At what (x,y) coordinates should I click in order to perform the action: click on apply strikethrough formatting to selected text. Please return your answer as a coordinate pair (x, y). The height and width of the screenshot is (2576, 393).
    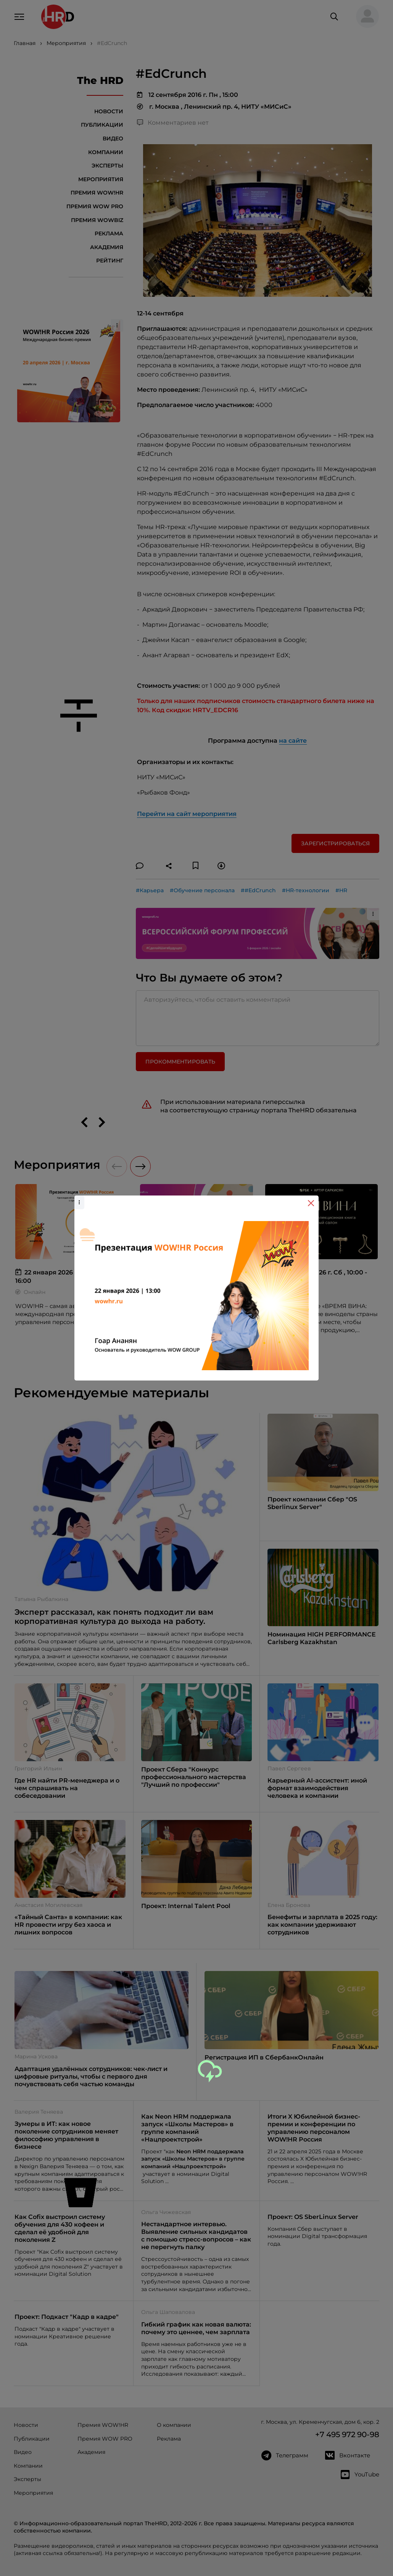
    Looking at the image, I should click on (79, 716).